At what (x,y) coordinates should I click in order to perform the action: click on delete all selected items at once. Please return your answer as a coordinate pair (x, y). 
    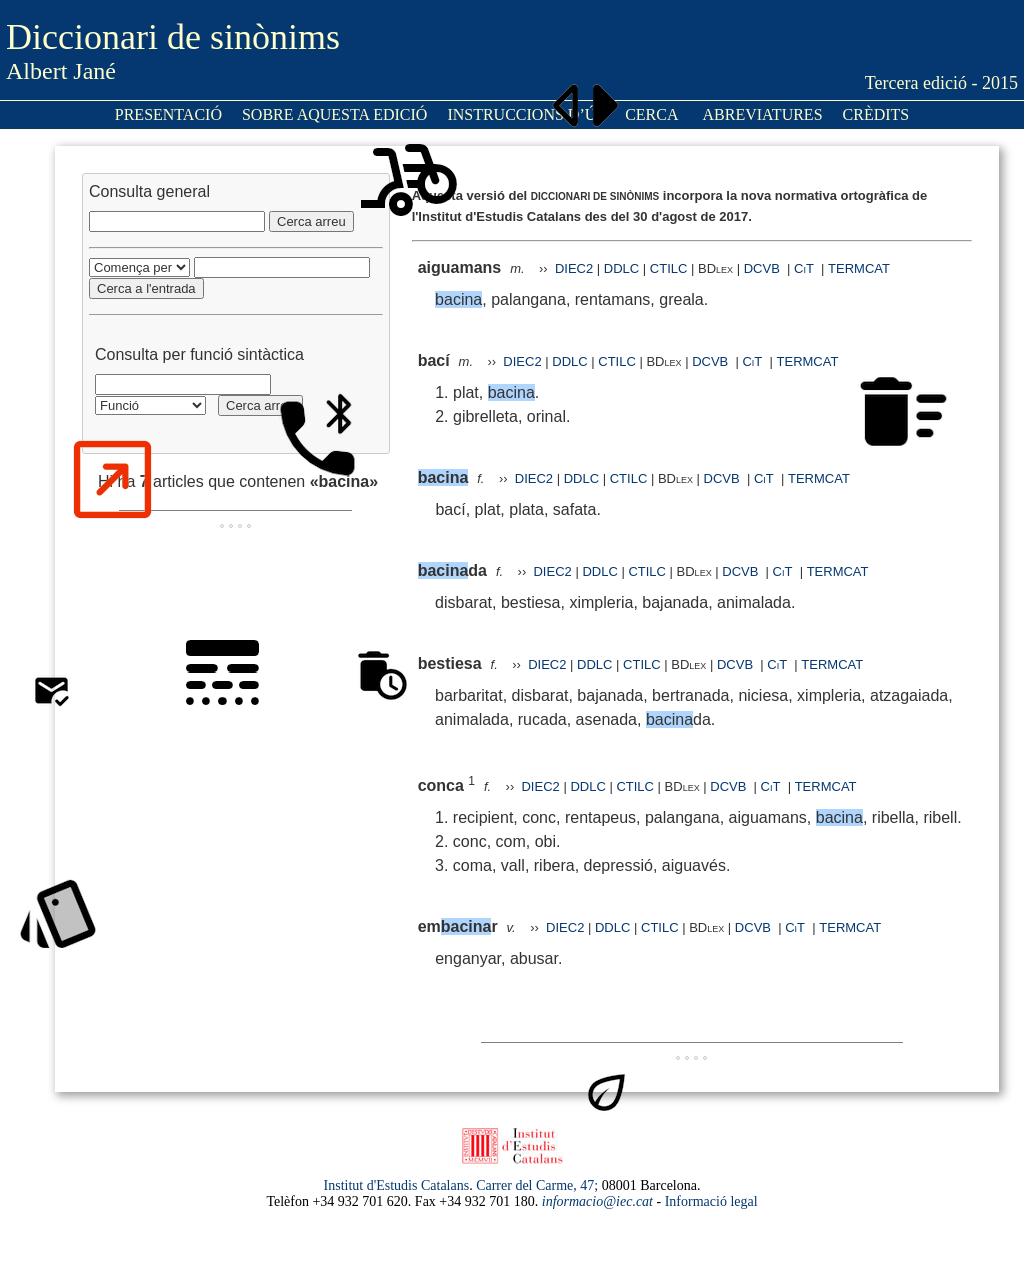
    Looking at the image, I should click on (903, 411).